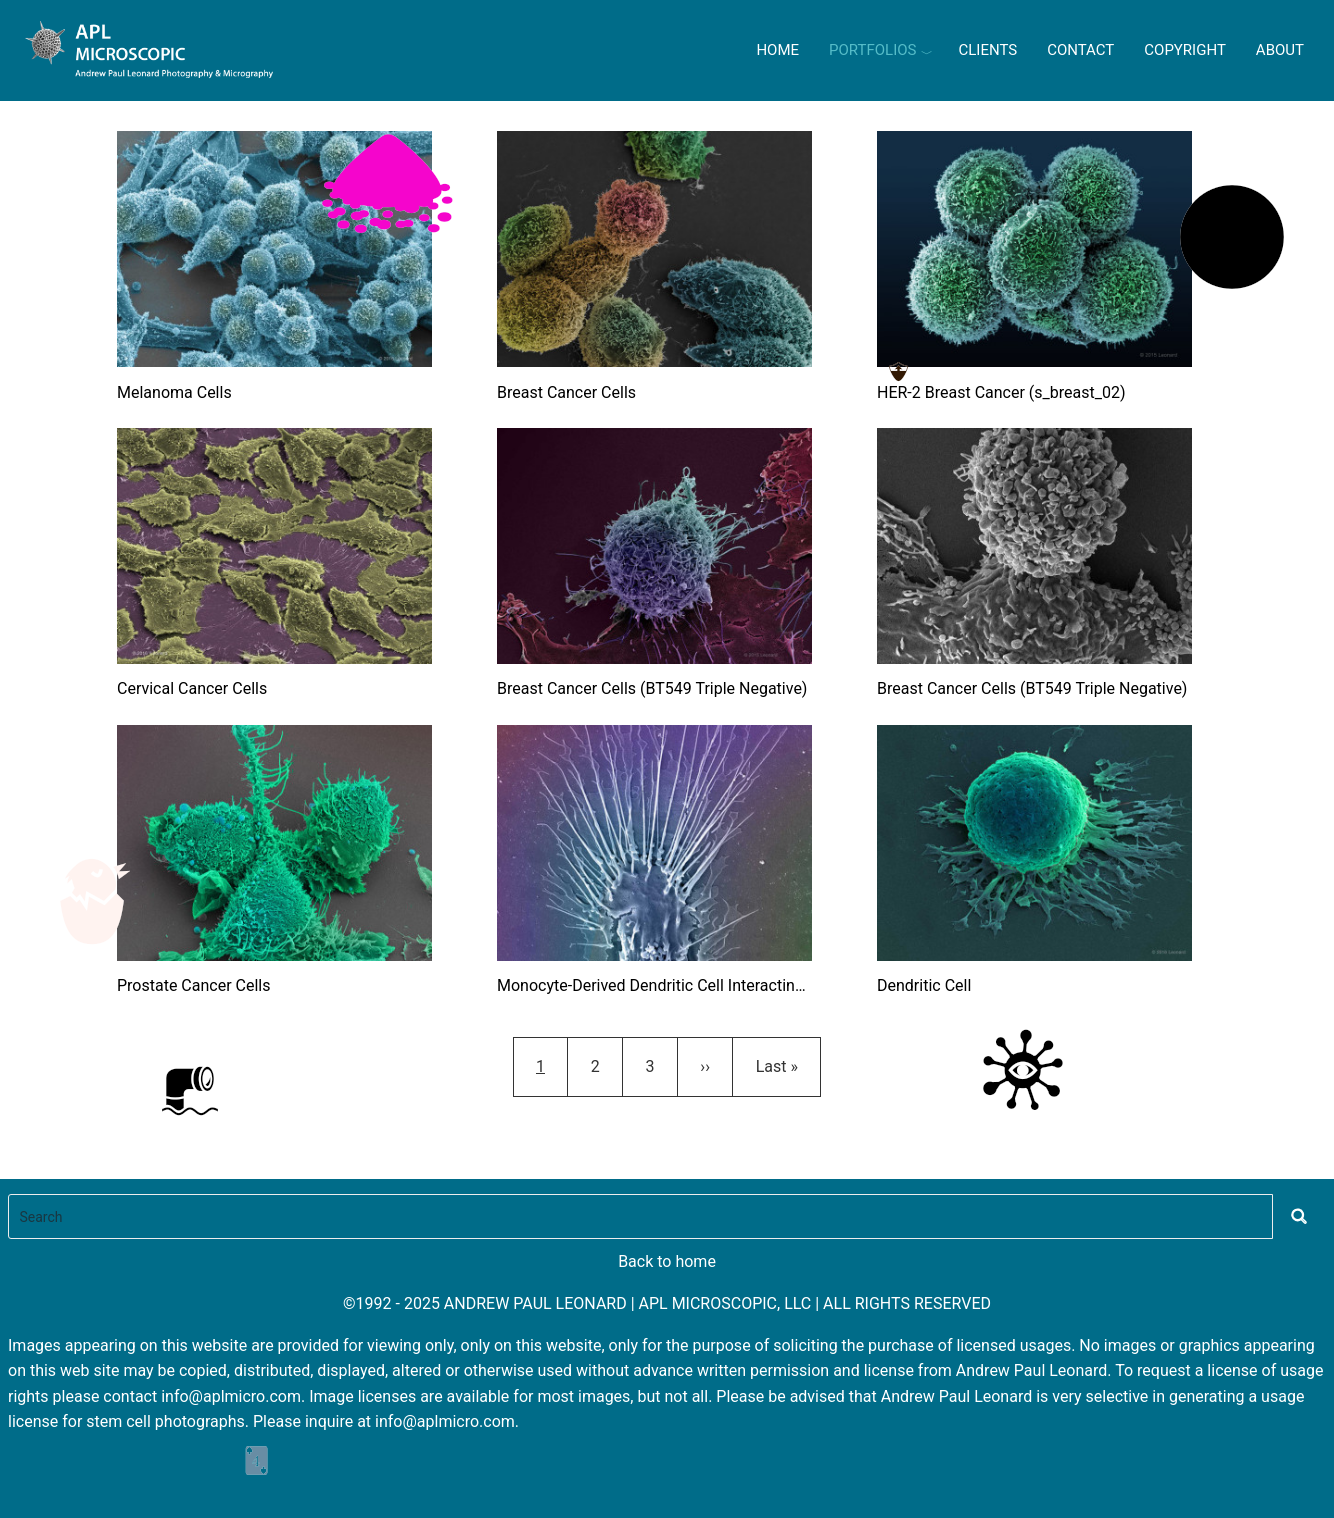 The height and width of the screenshot is (1518, 1334). Describe the element at coordinates (256, 1460) in the screenshot. I see `four of spades playing card` at that location.